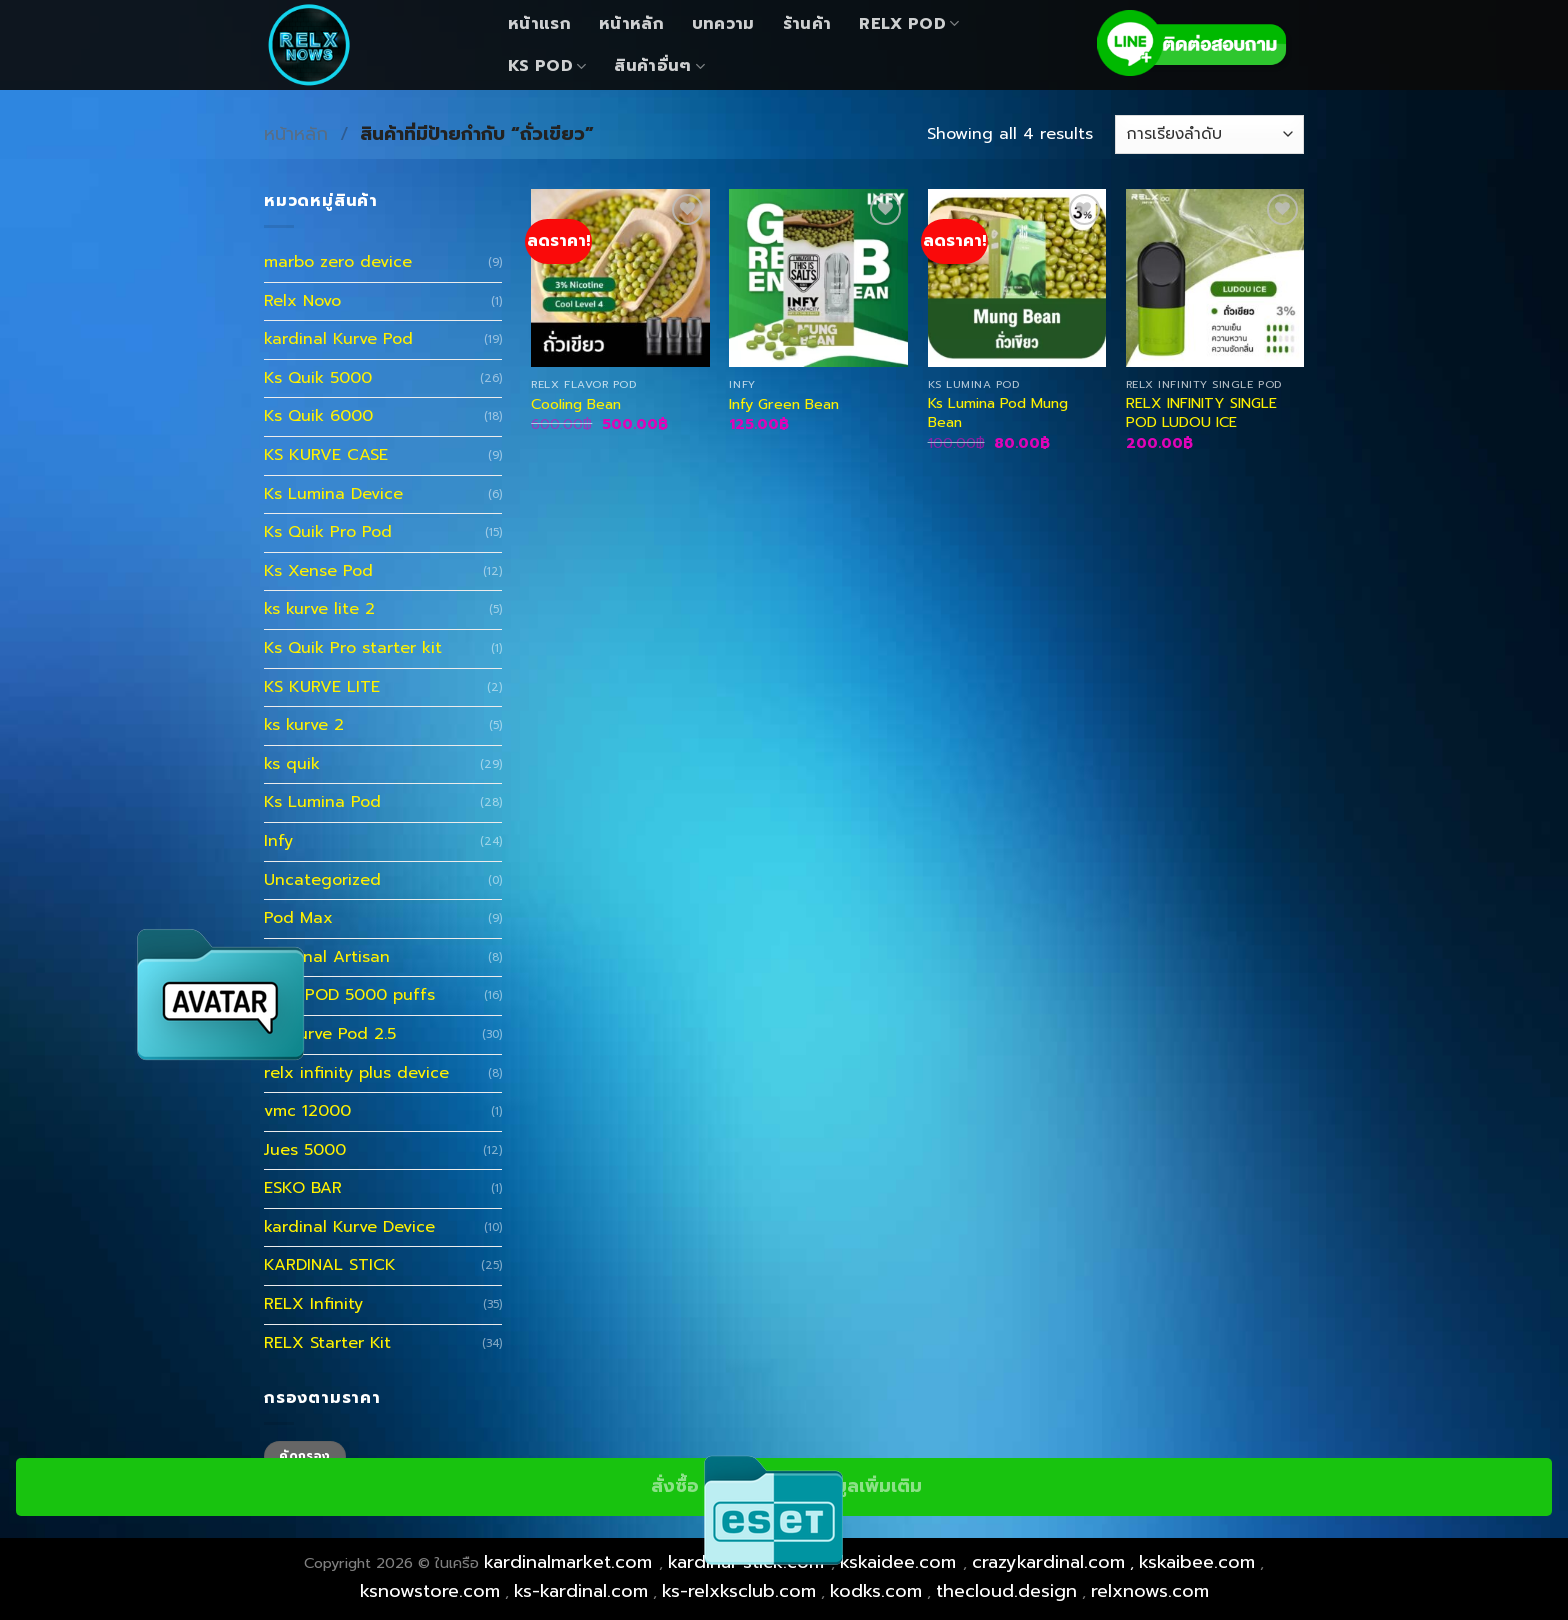 This screenshot has height=1620, width=1568. What do you see at coordinates (773, 1514) in the screenshot?
I see `open eset antivirus files folder` at bounding box center [773, 1514].